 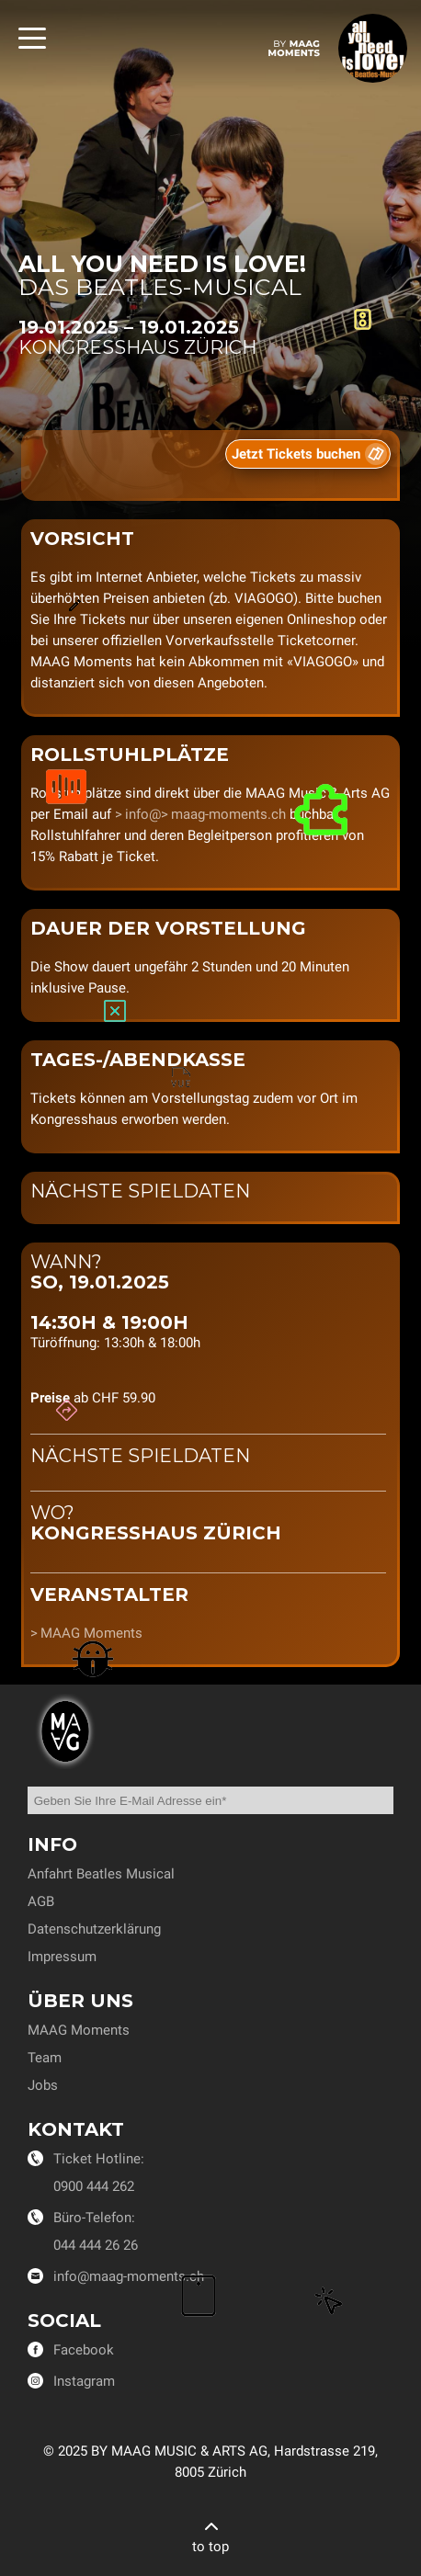 What do you see at coordinates (74, 605) in the screenshot?
I see `edit or compose new content` at bounding box center [74, 605].